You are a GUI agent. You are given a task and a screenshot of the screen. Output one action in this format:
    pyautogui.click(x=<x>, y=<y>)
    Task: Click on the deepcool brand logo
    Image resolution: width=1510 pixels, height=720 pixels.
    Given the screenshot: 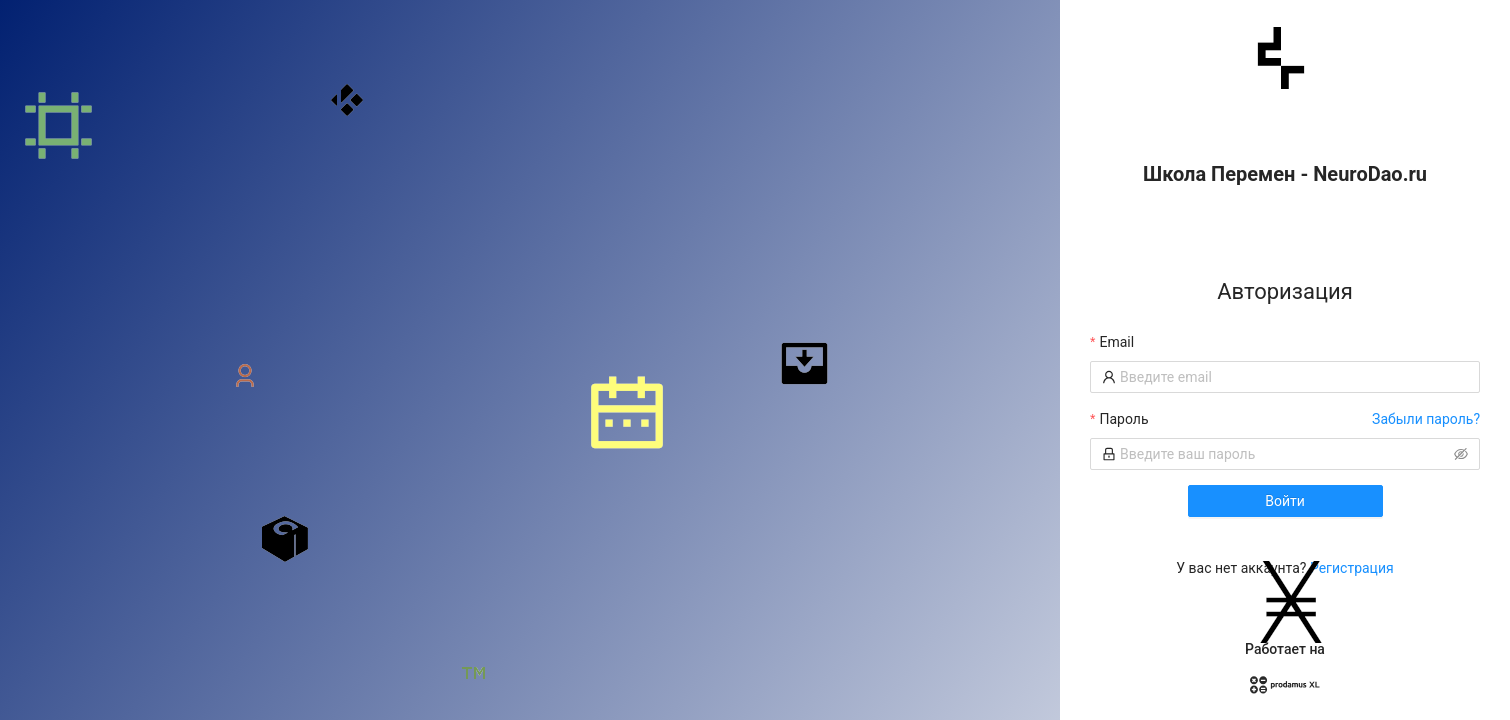 What is the action you would take?
    pyautogui.click(x=1281, y=58)
    